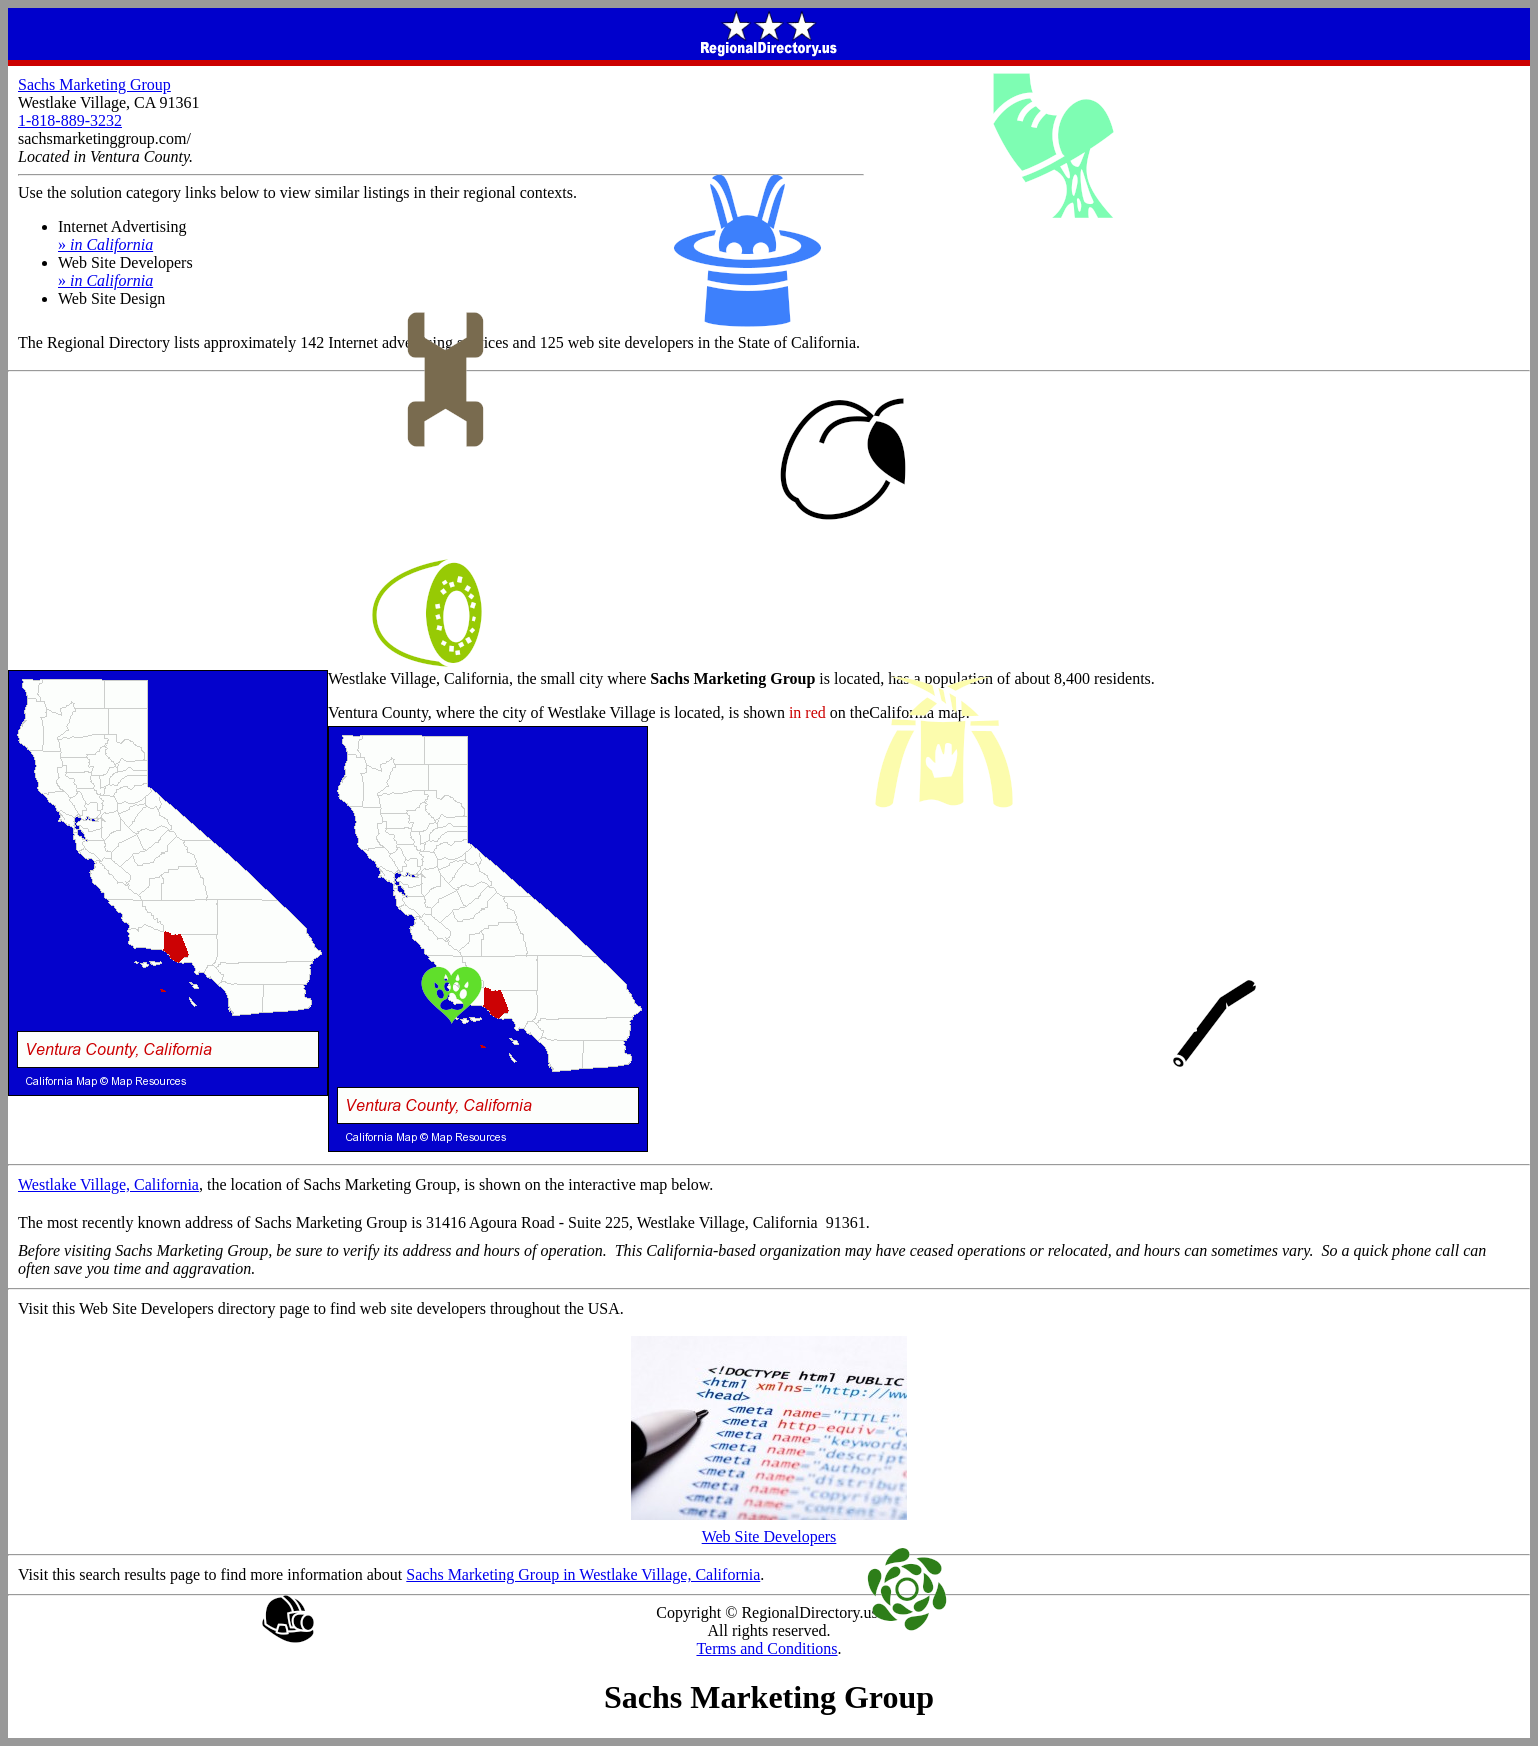 This screenshot has height=1746, width=1538. What do you see at coordinates (288, 1619) in the screenshot?
I see `mining or excavation activity in a game` at bounding box center [288, 1619].